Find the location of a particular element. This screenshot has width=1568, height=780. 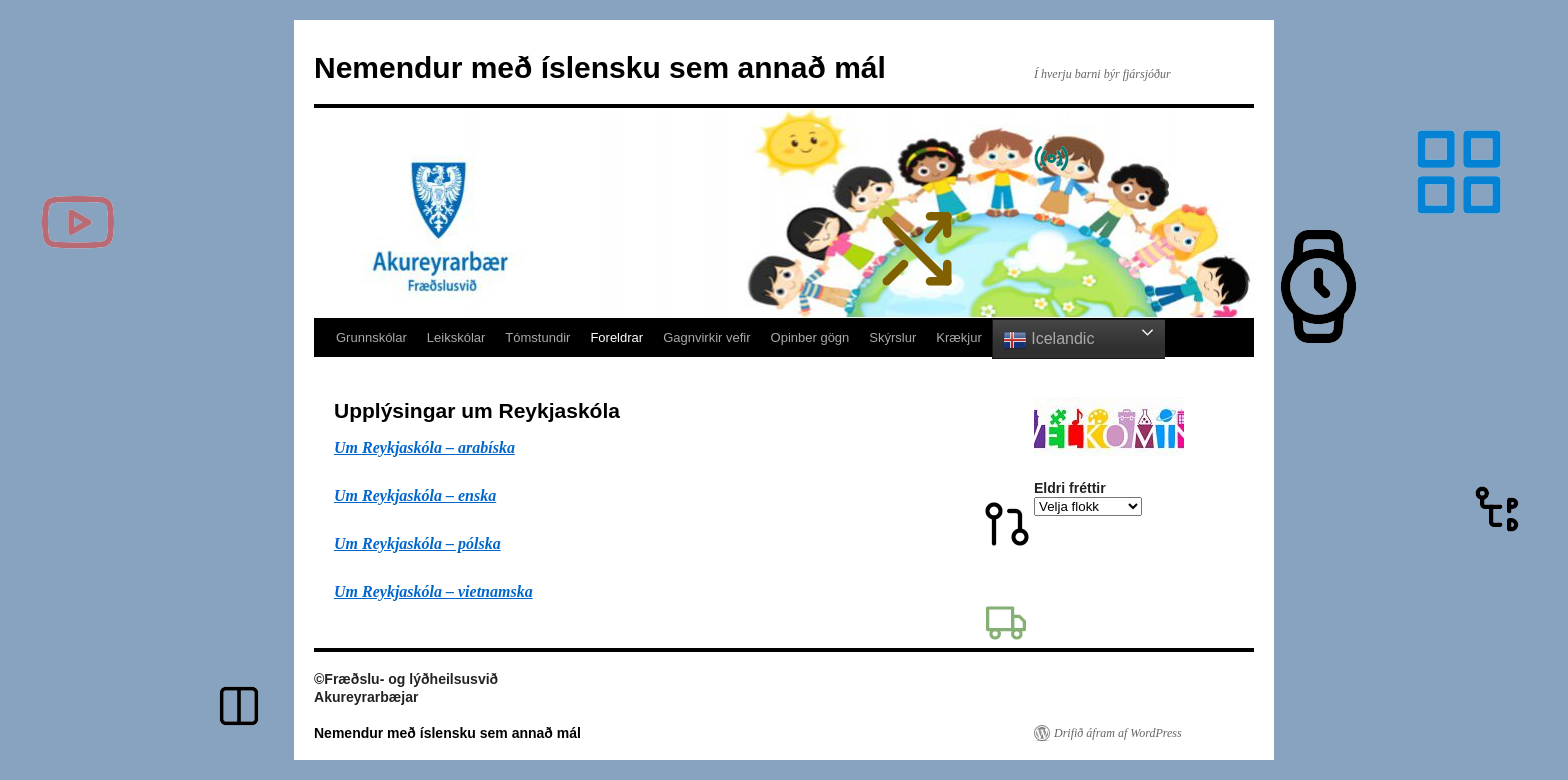

select automatic transmission mode is located at coordinates (1498, 509).